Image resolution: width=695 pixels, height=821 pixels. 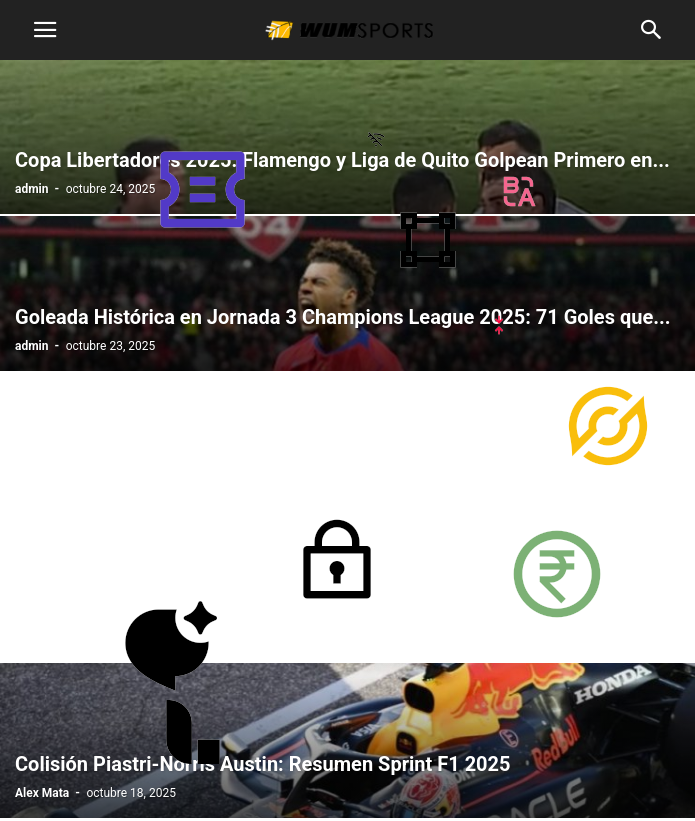 I want to click on logstash data processing pipeline logo, so click(x=193, y=732).